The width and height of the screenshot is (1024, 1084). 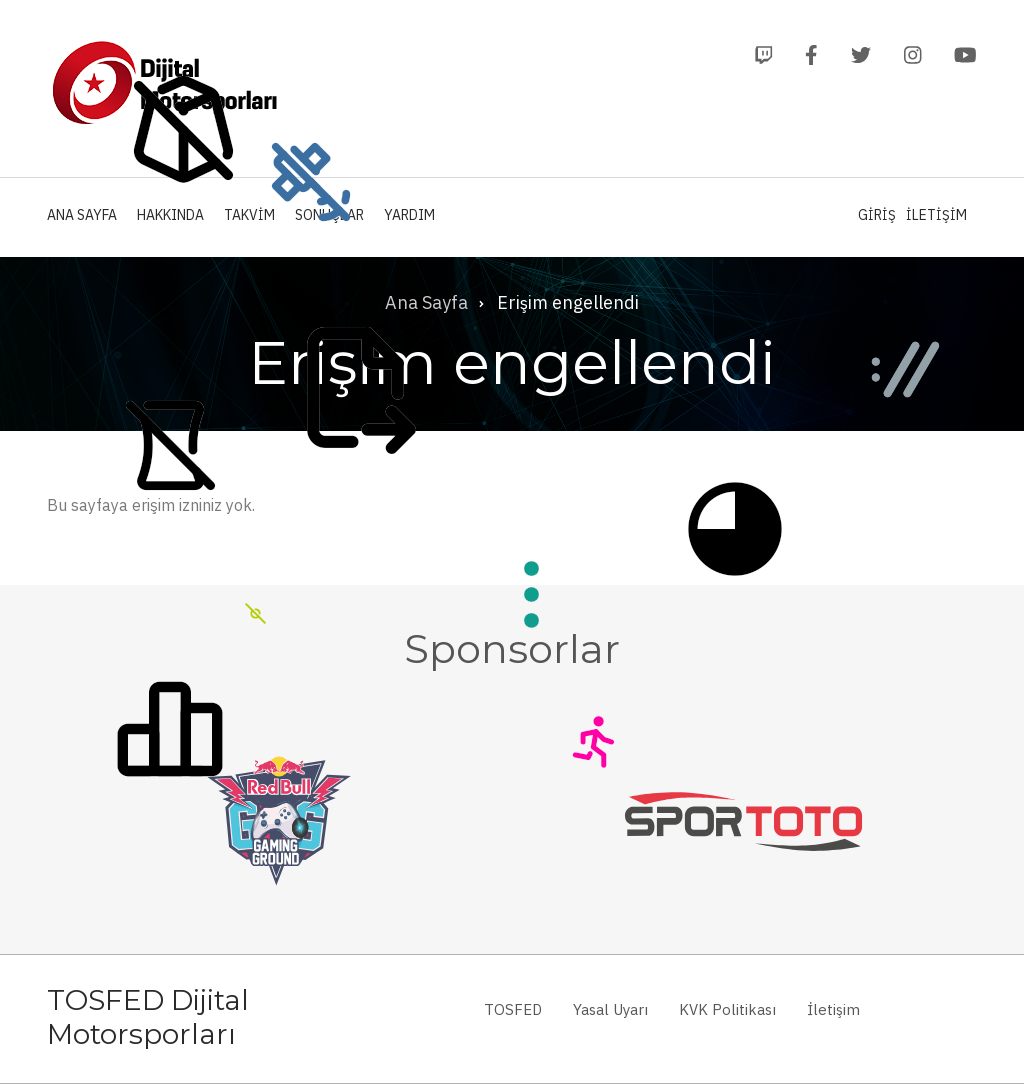 What do you see at coordinates (255, 613) in the screenshot?
I see `disable location point or marker` at bounding box center [255, 613].